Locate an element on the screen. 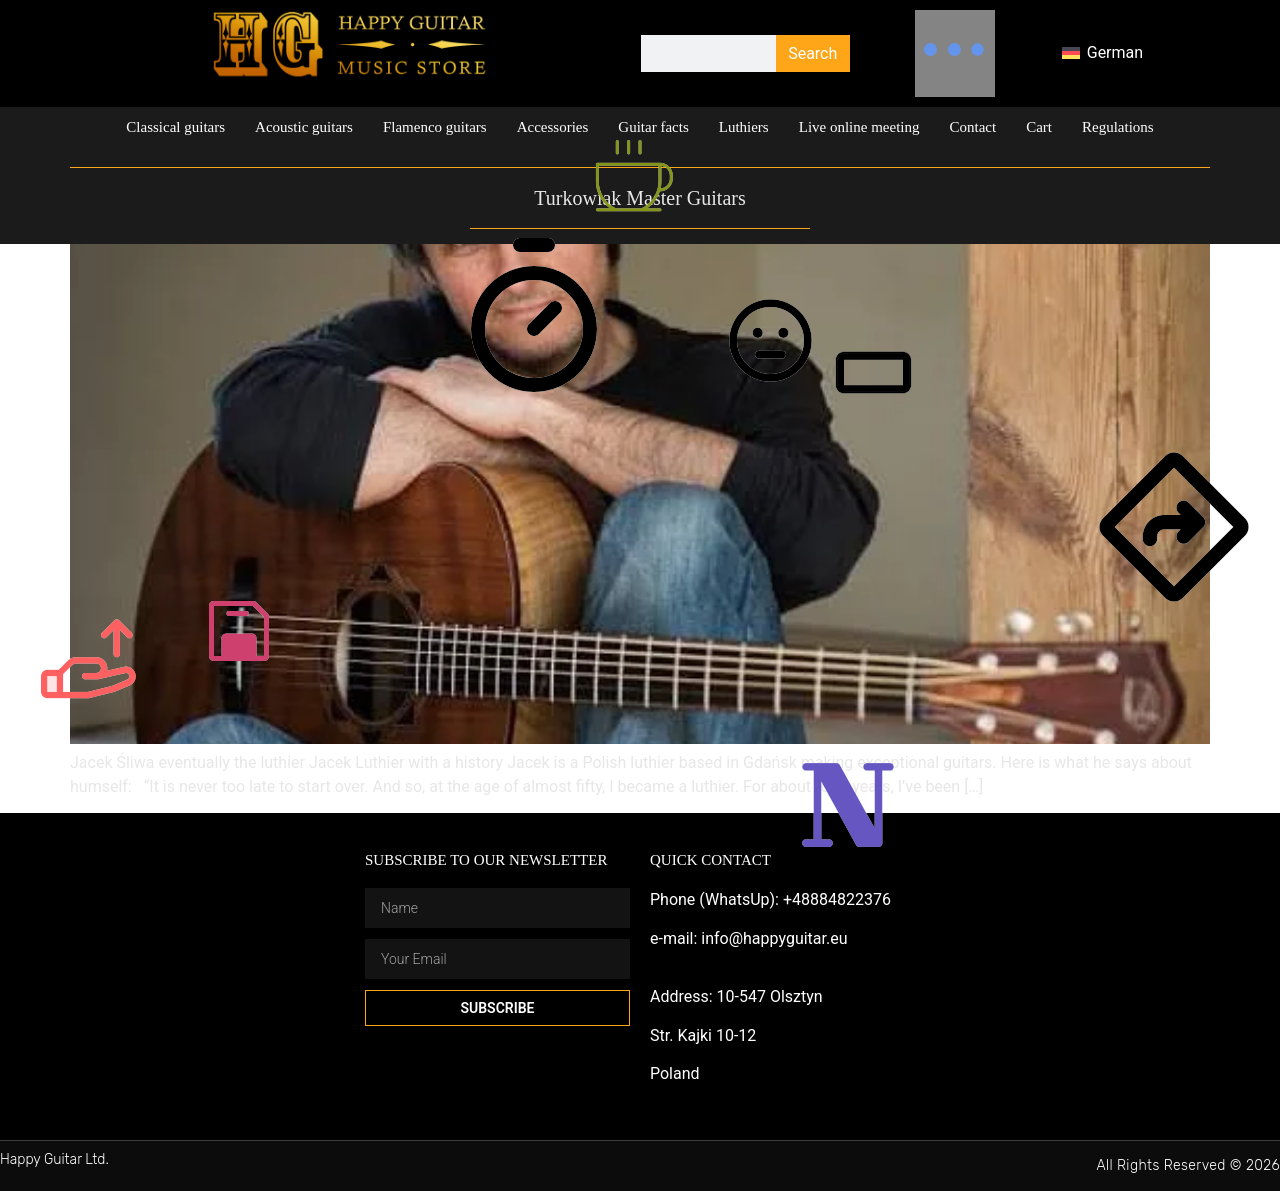 This screenshot has width=1280, height=1191. rate experience as neutral or average is located at coordinates (770, 340).